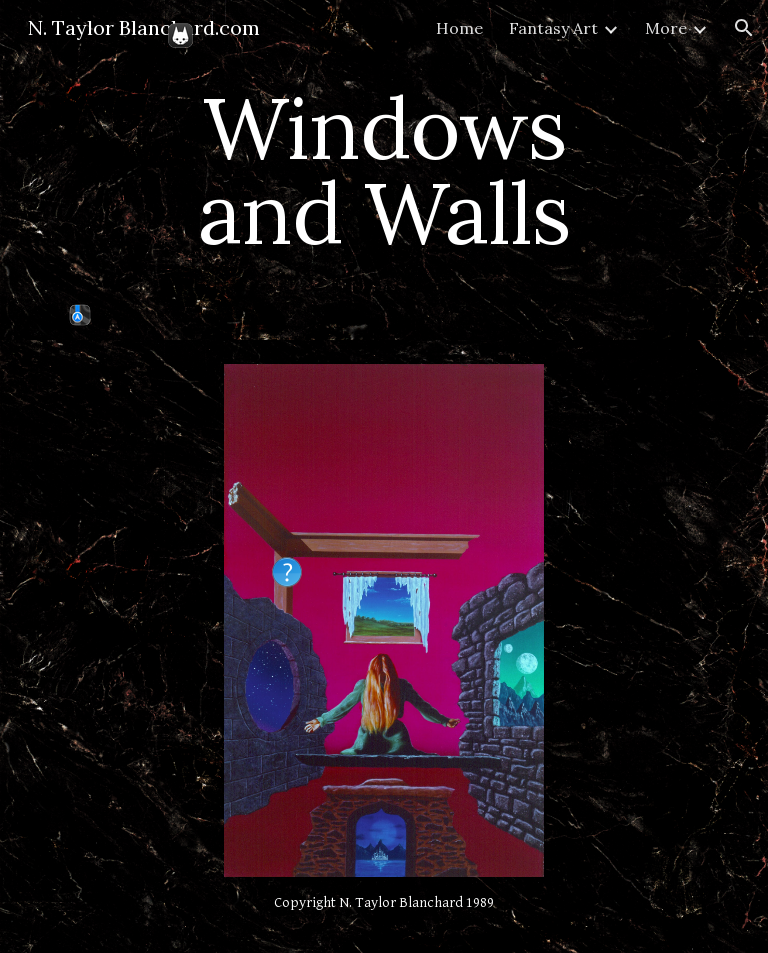  What do you see at coordinates (180, 35) in the screenshot?
I see `launch the stray video game app` at bounding box center [180, 35].